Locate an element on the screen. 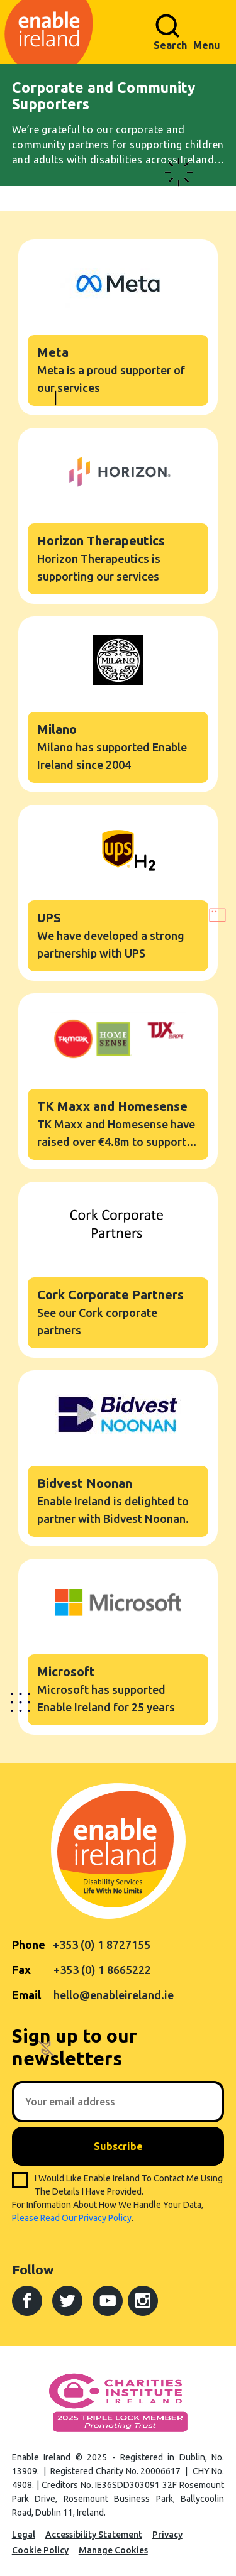 The height and width of the screenshot is (2576, 236). format text as heading level 2 is located at coordinates (143, 862).